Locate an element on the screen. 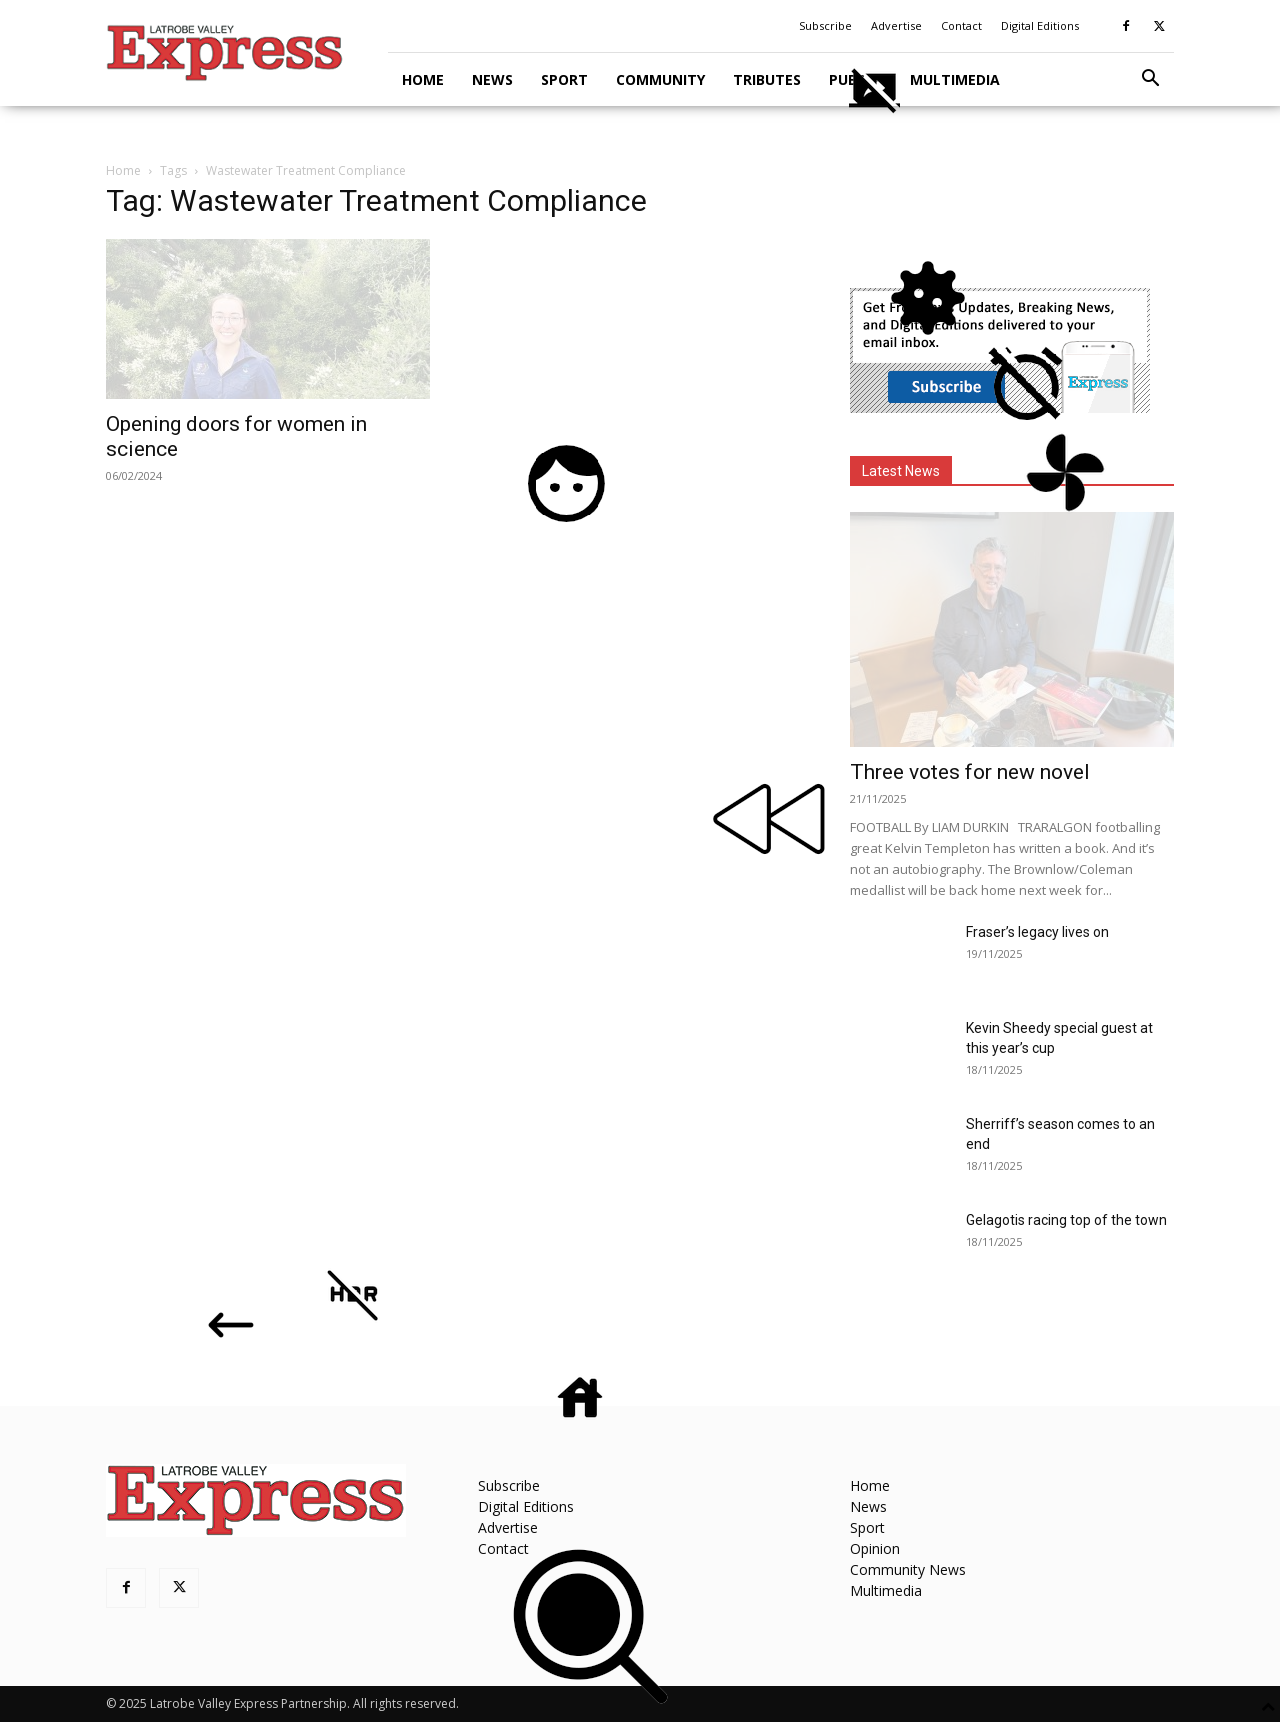 The width and height of the screenshot is (1280, 1722). rewind or skip backward in media playback is located at coordinates (773, 819).